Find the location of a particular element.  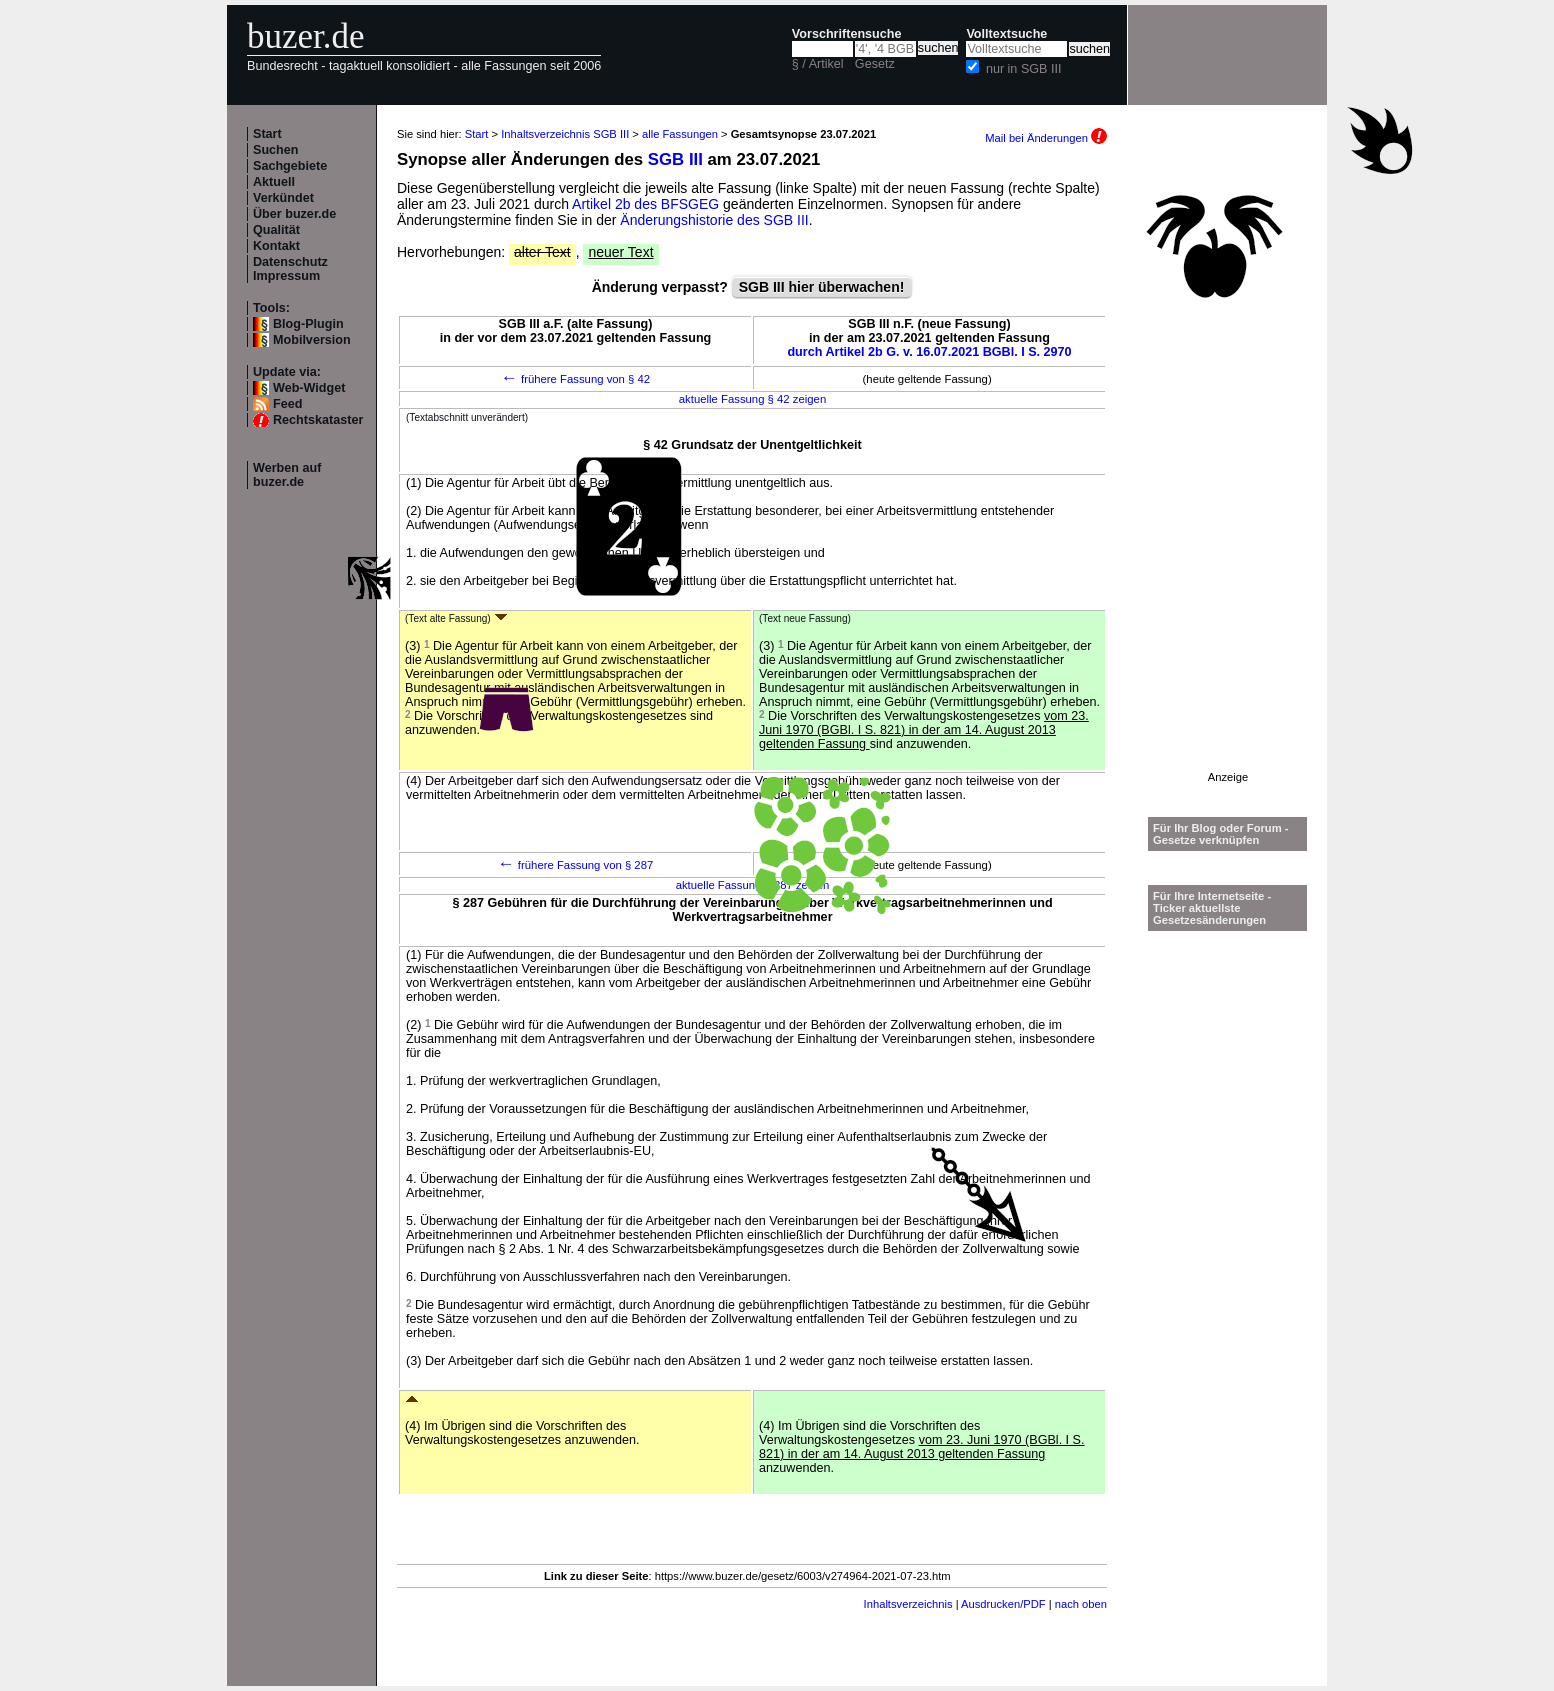

access the garden or floral collection is located at coordinates (822, 845).